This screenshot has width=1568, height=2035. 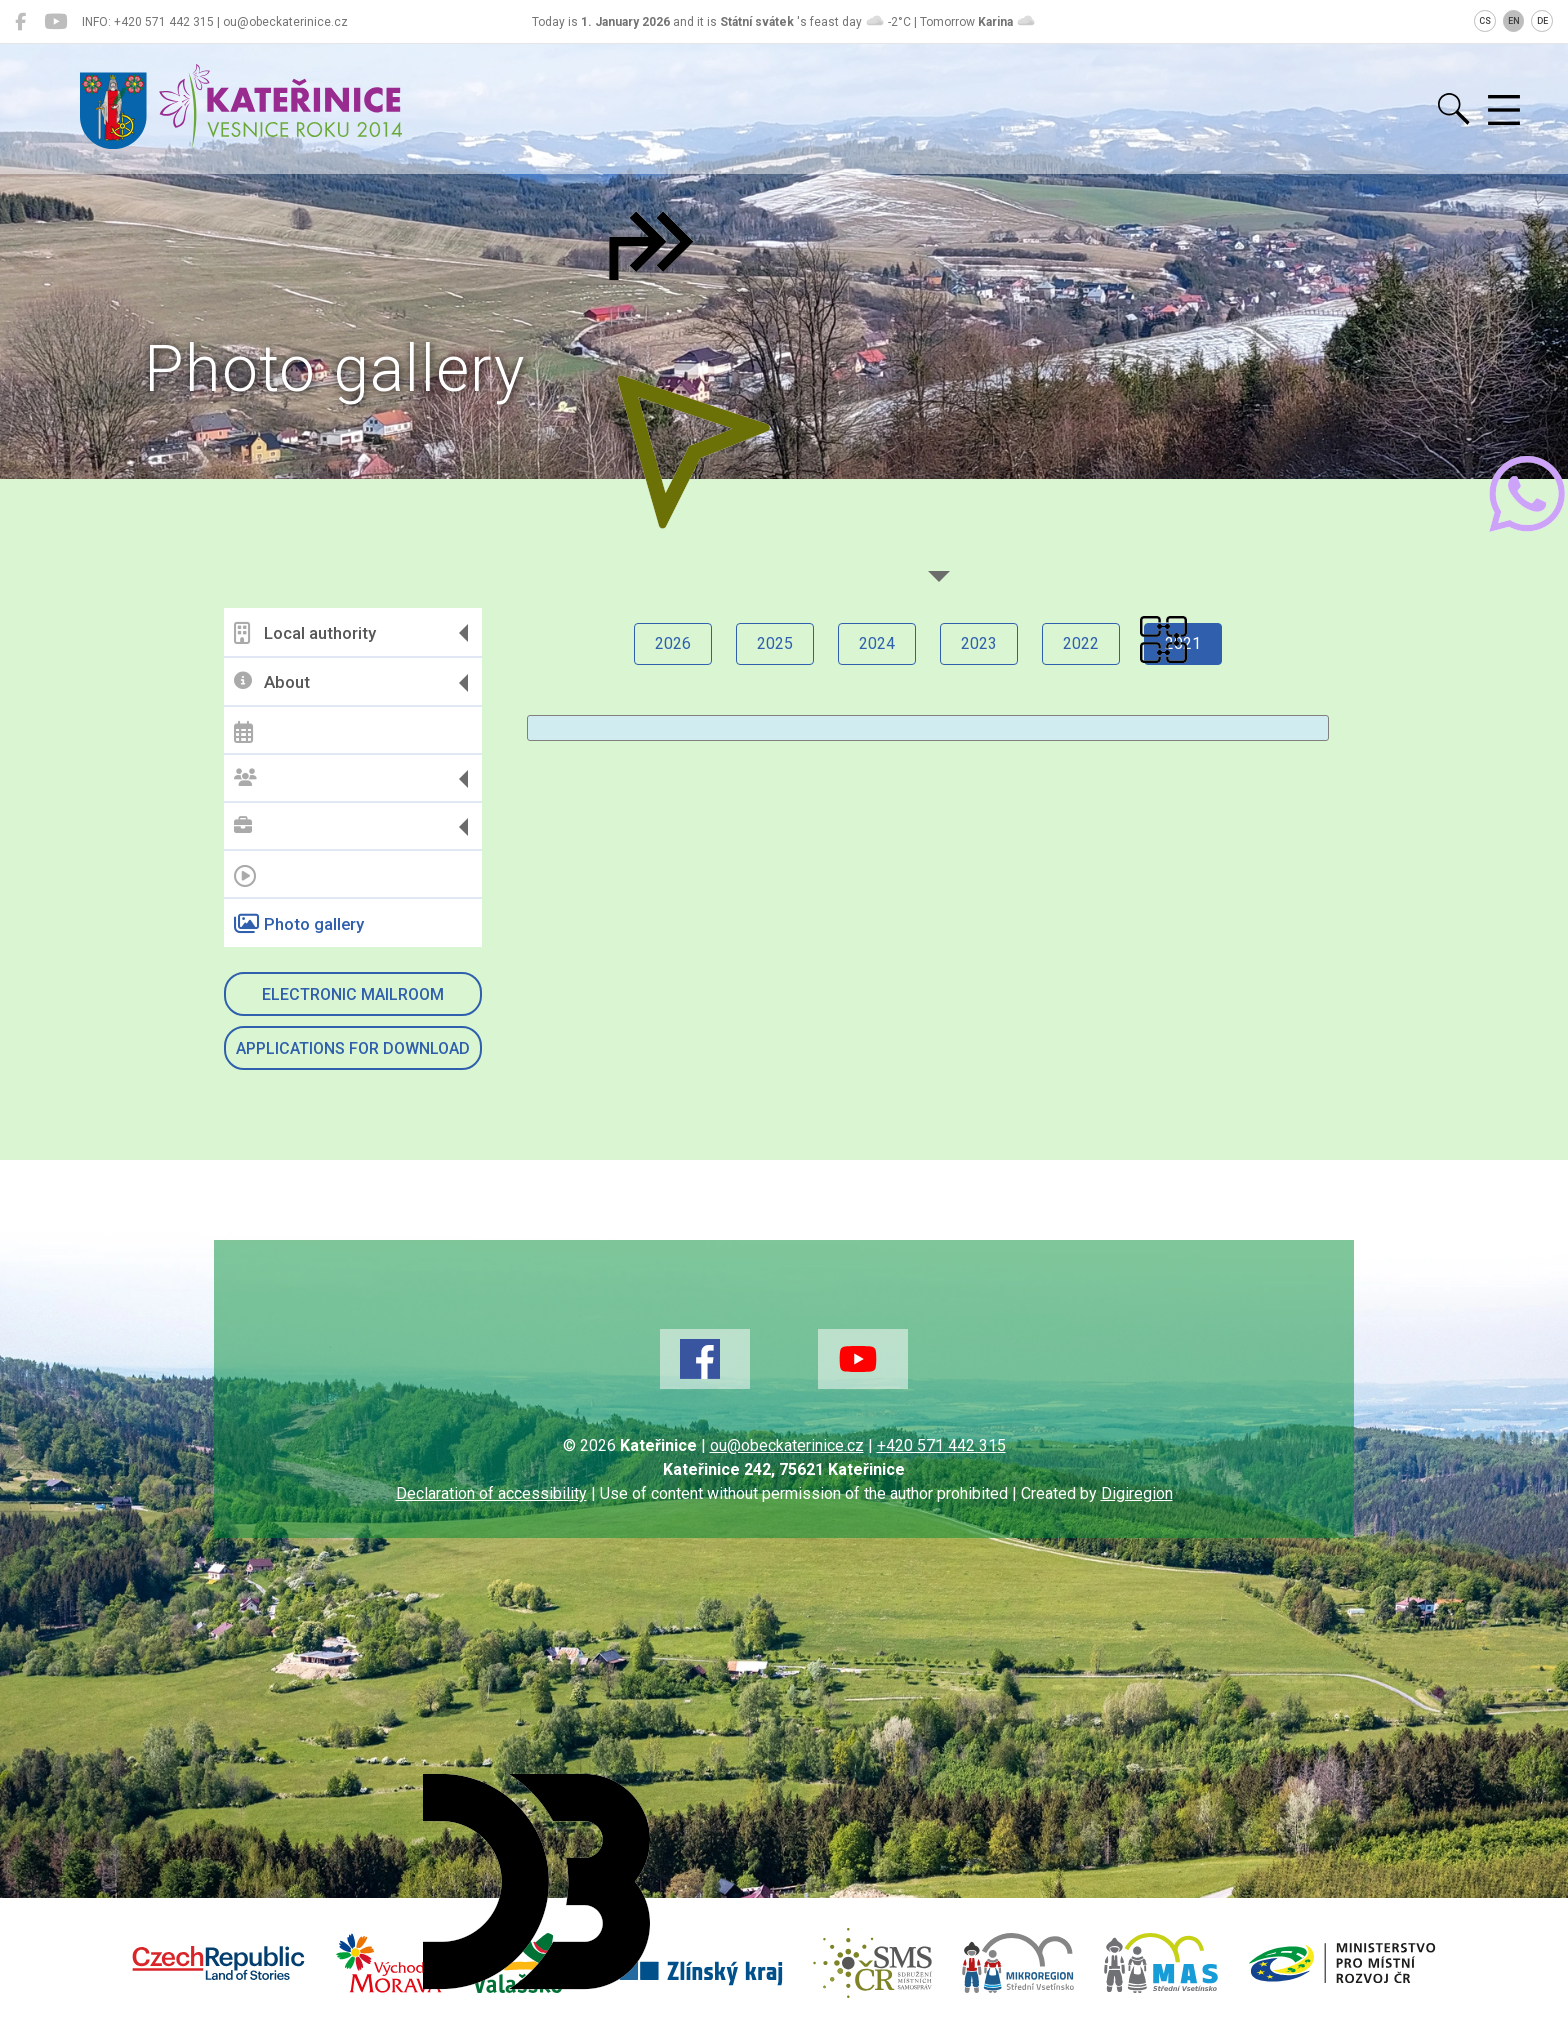 What do you see at coordinates (536, 1881) in the screenshot?
I see `D3.js data visualization library logo` at bounding box center [536, 1881].